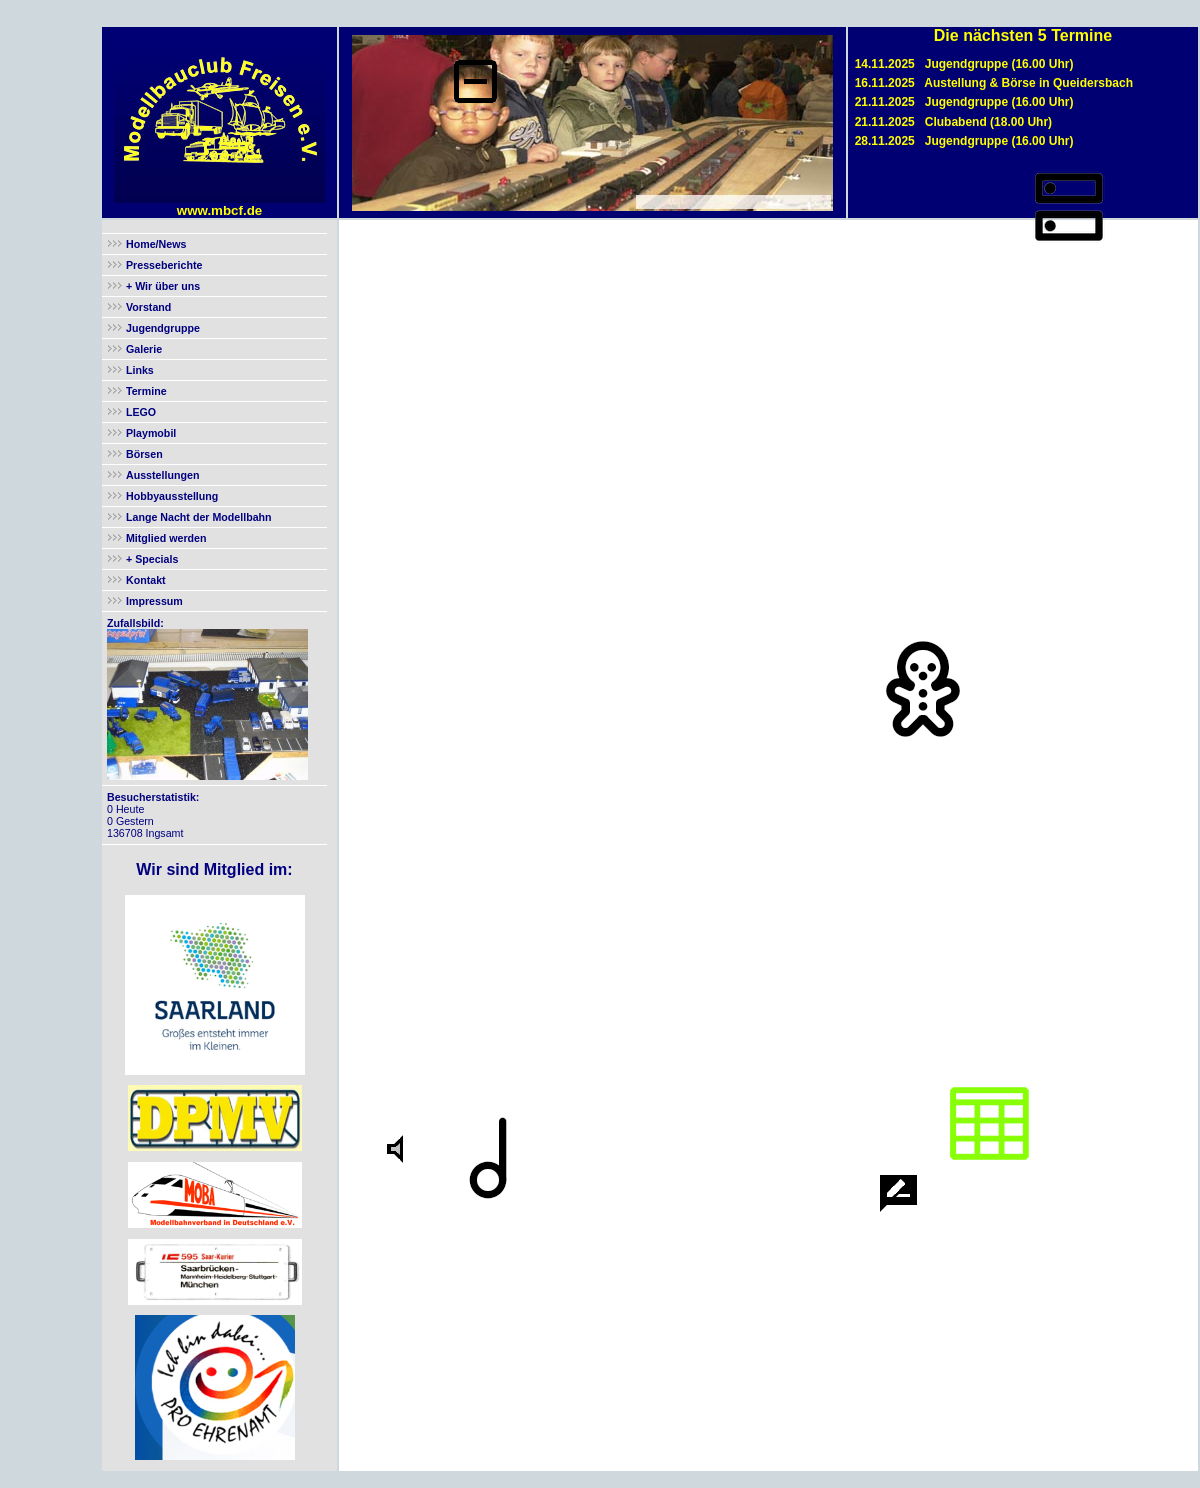 The height and width of the screenshot is (1488, 1200). I want to click on access music library or audio files, so click(488, 1158).